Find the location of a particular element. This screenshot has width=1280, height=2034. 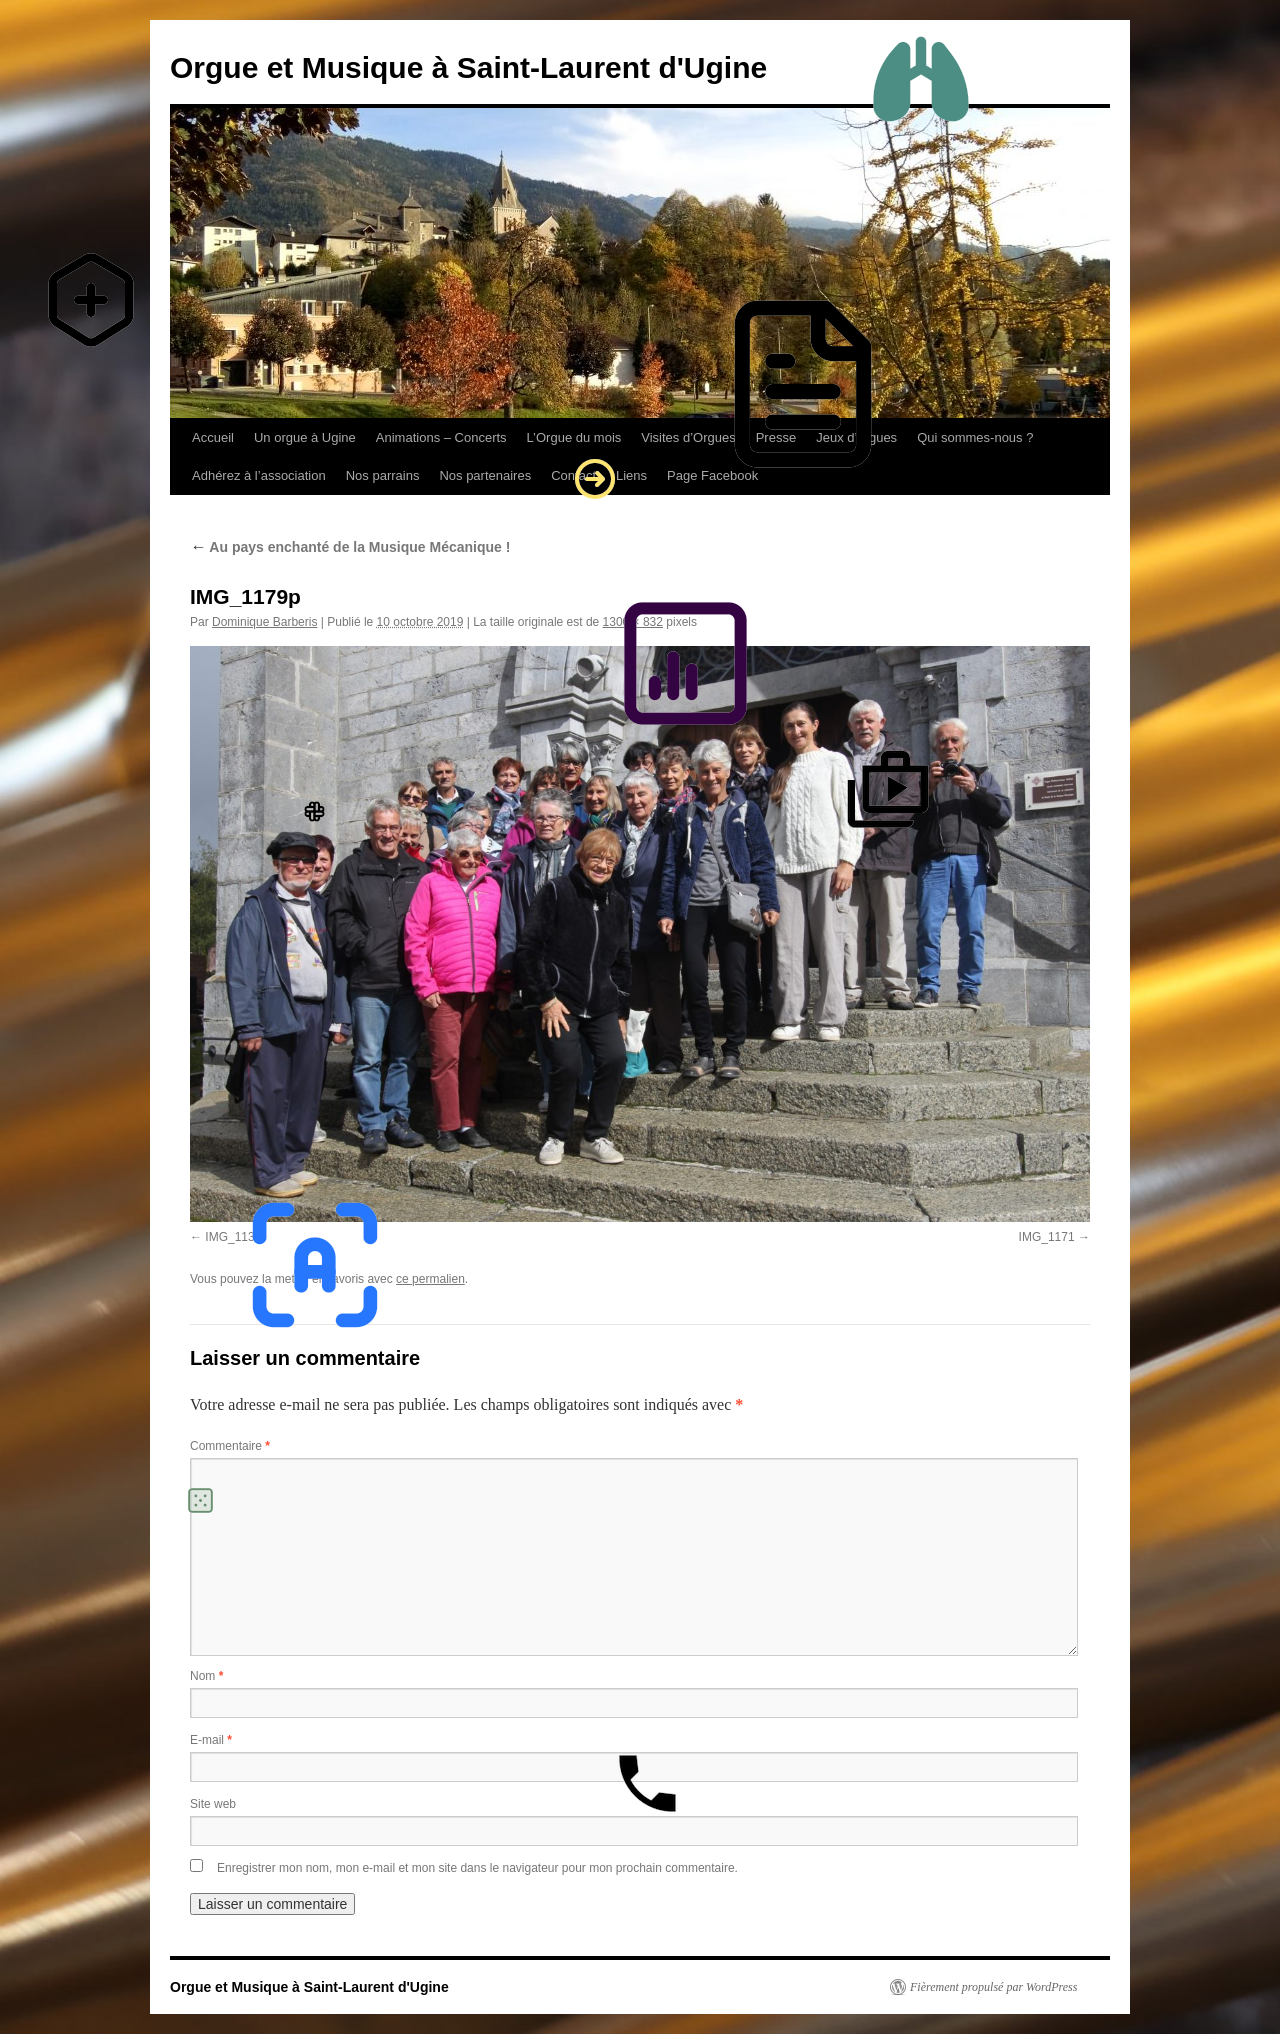

indicates a random or chance-based action is located at coordinates (200, 1500).